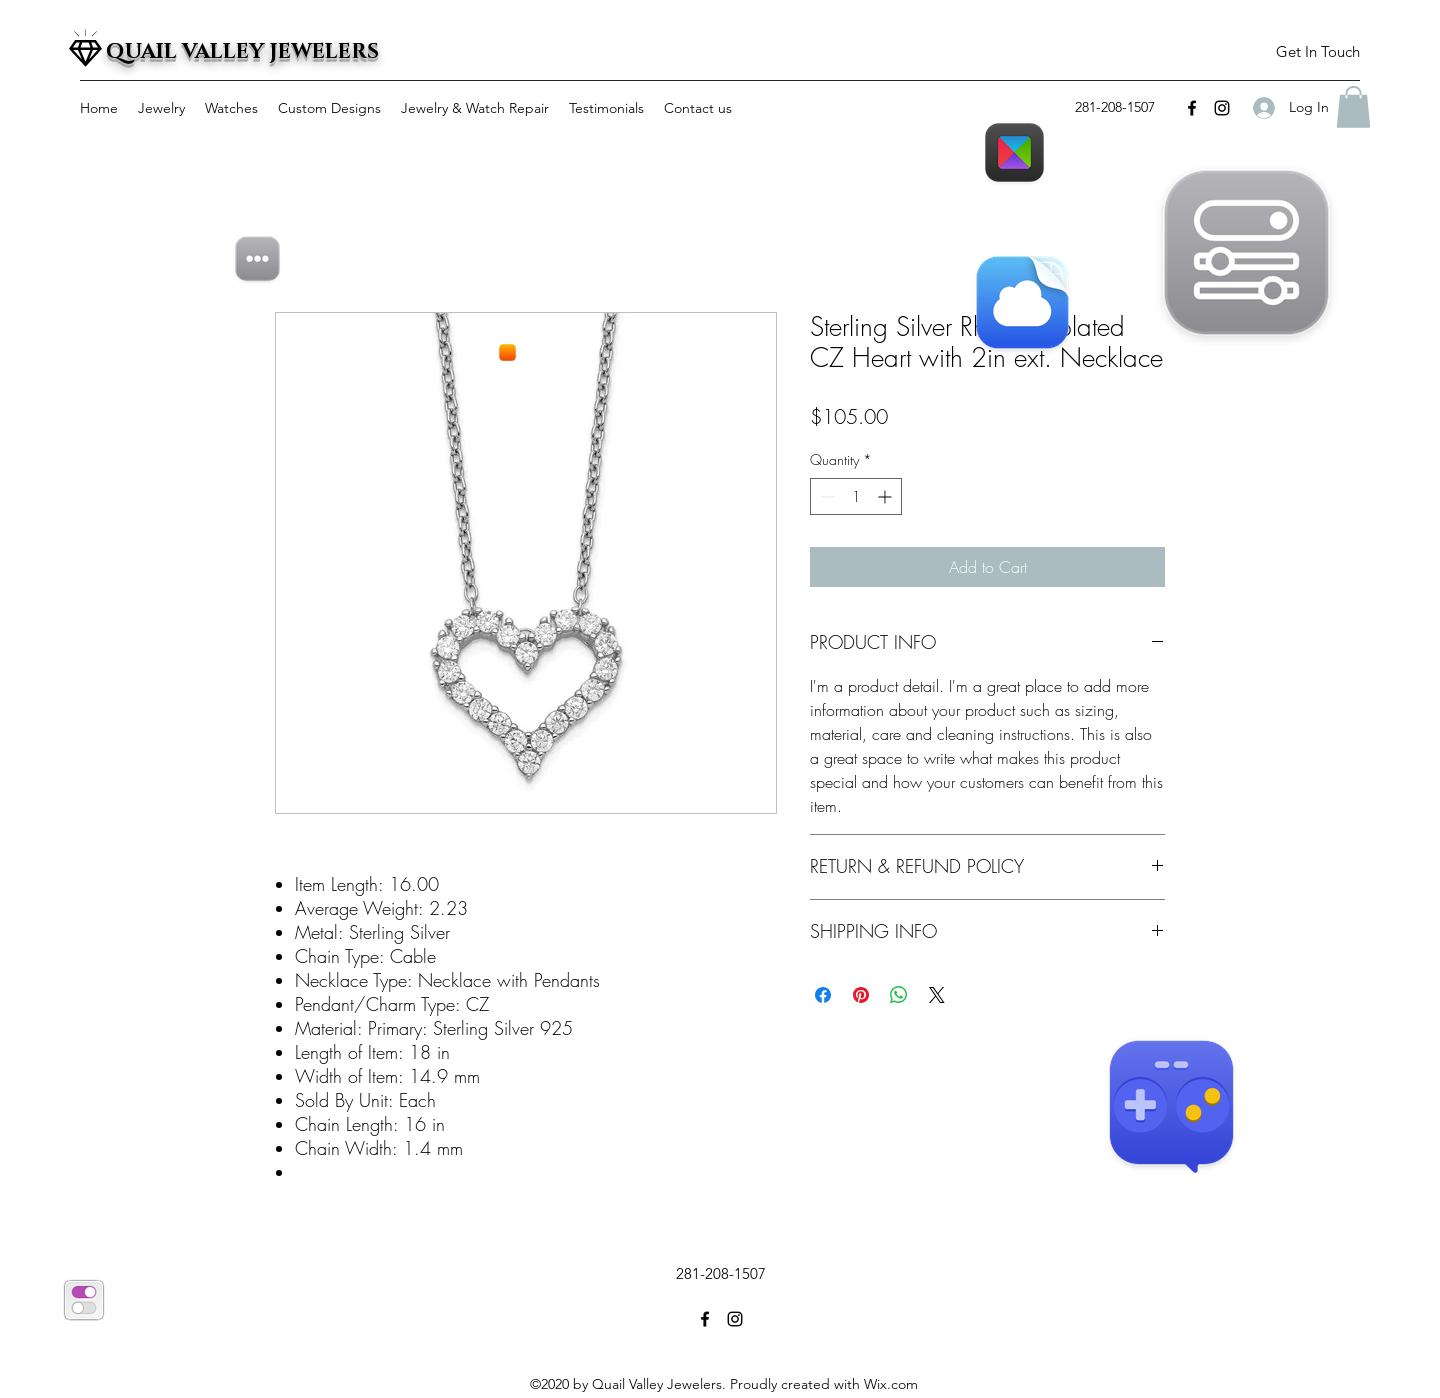  Describe the element at coordinates (257, 259) in the screenshot. I see `access other or miscellaneous preferences` at that location.